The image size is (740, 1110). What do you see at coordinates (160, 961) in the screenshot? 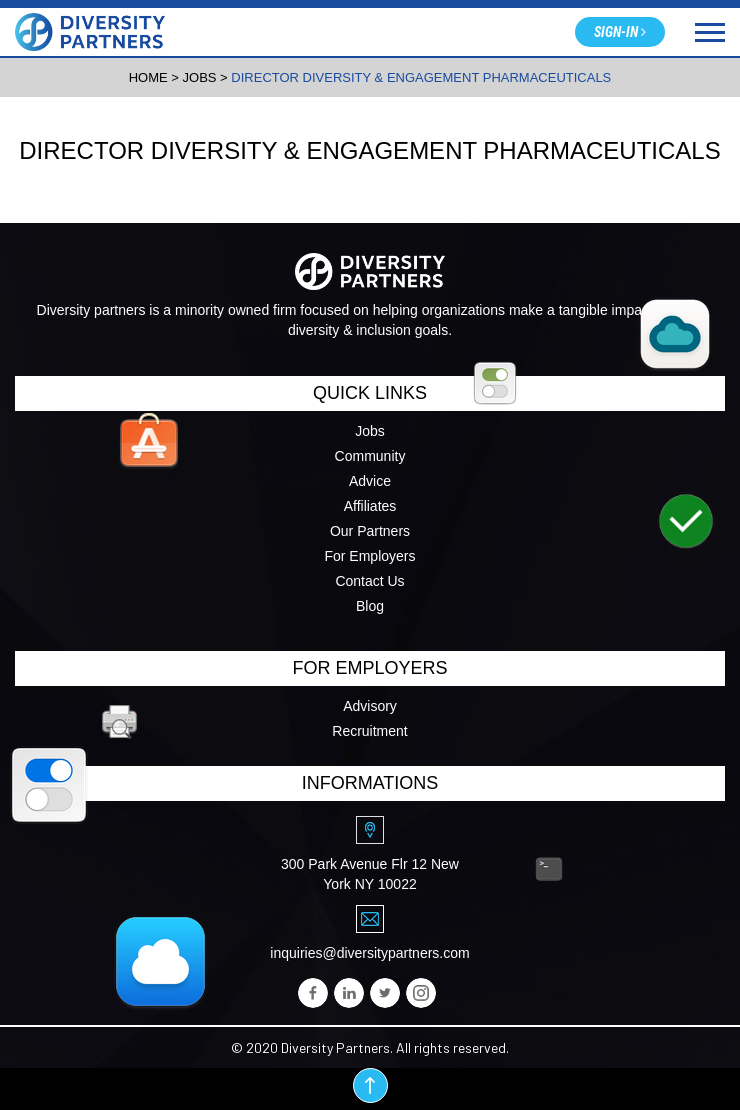
I see `access online account settings` at bounding box center [160, 961].